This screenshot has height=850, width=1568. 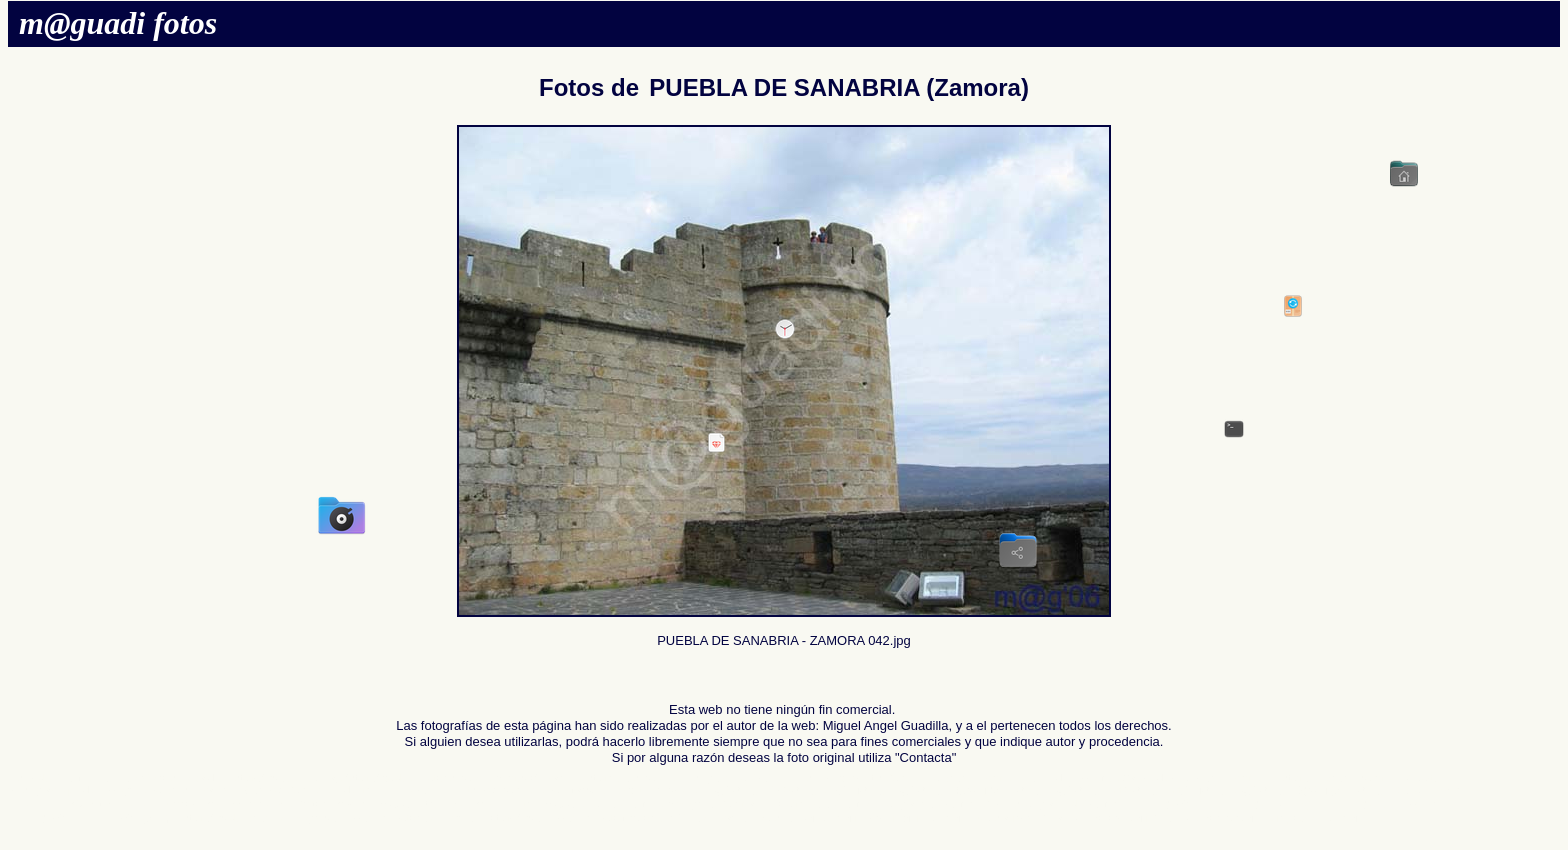 What do you see at coordinates (1234, 429) in the screenshot?
I see `open the terminal application` at bounding box center [1234, 429].